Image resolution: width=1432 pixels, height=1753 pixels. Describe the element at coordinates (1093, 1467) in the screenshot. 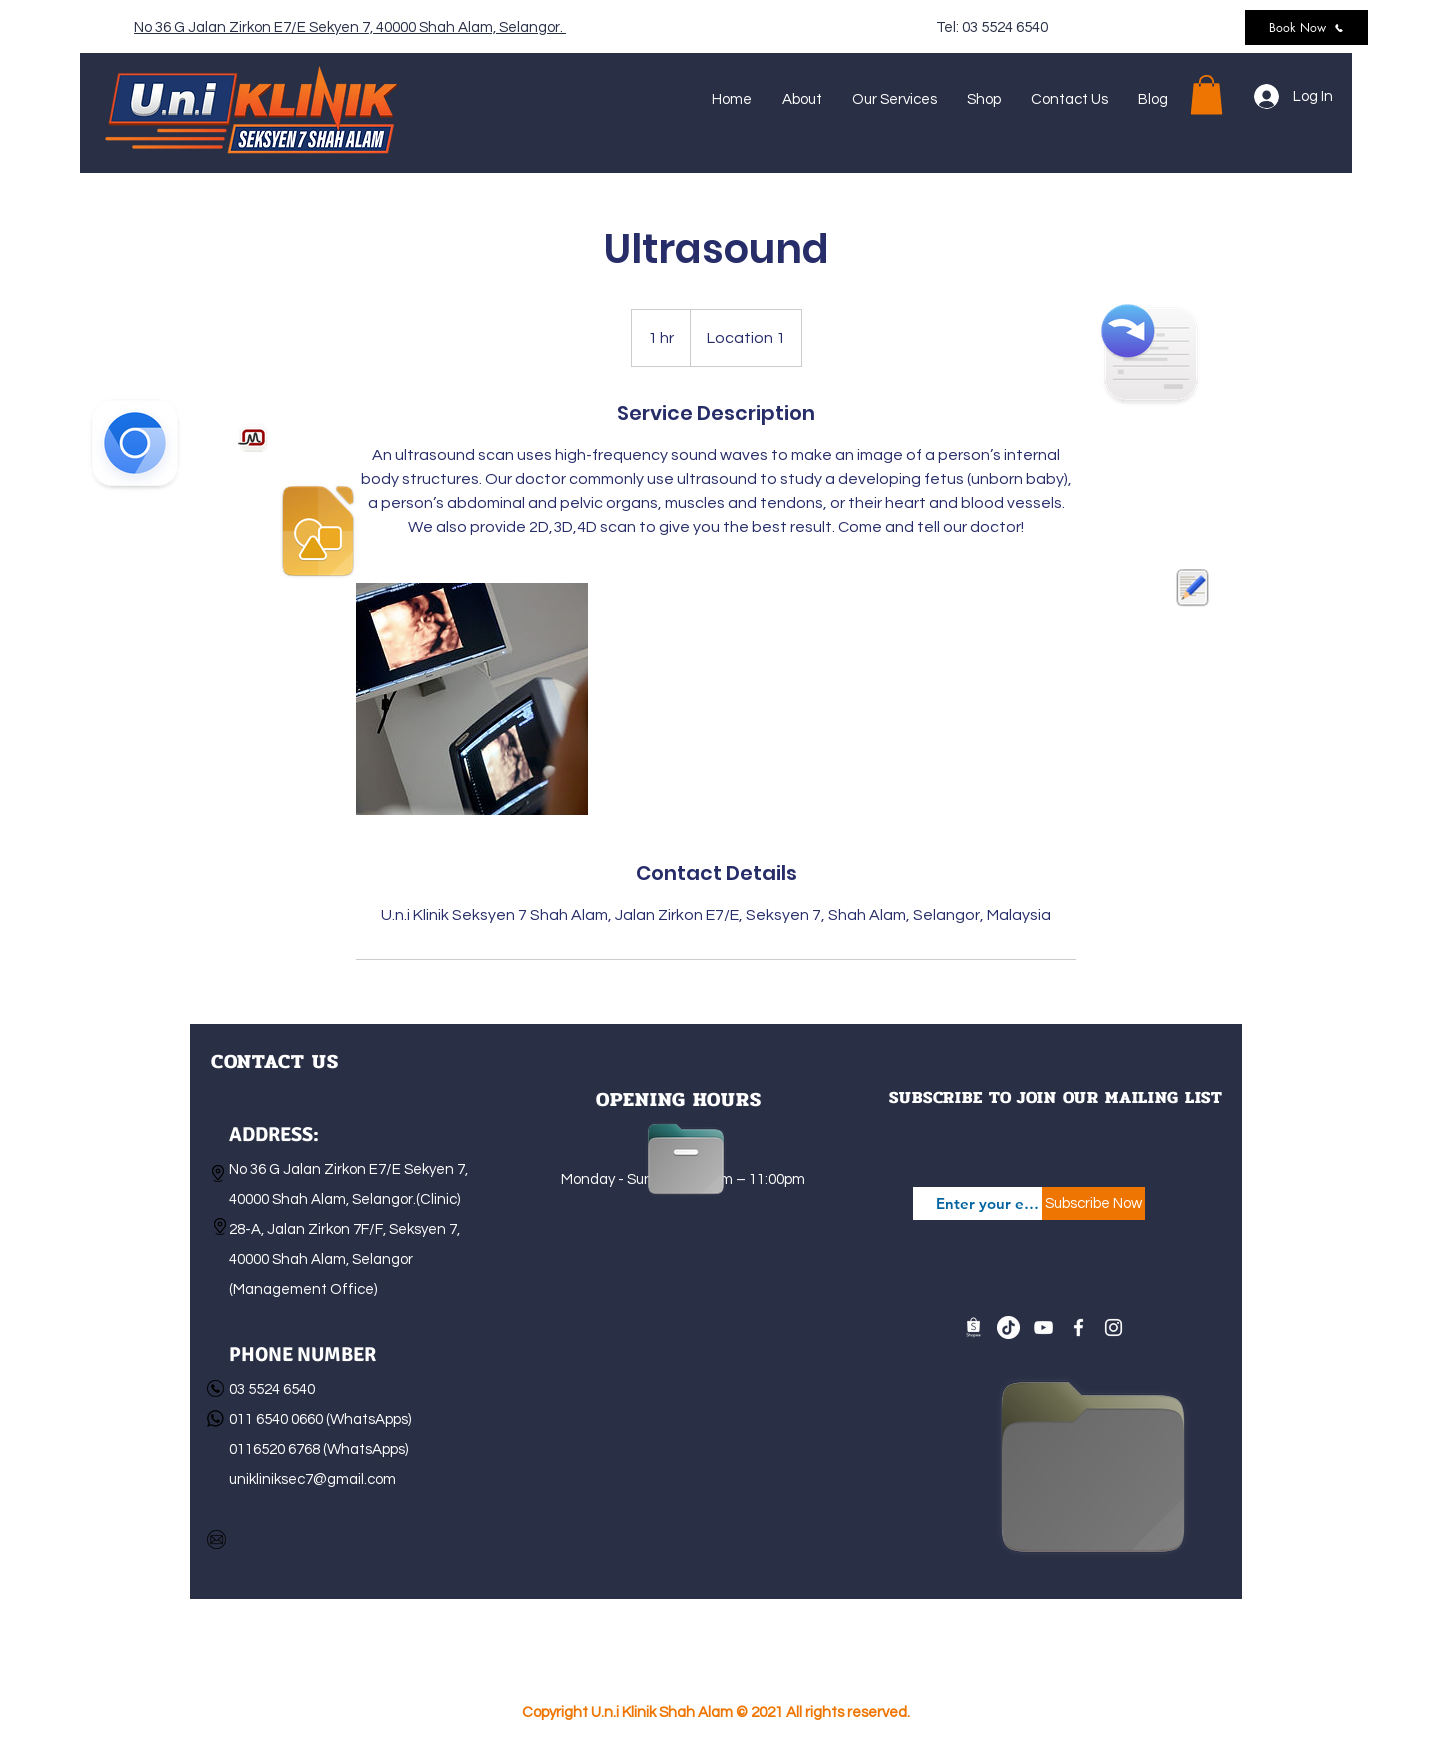

I see `open folder to view contents` at that location.